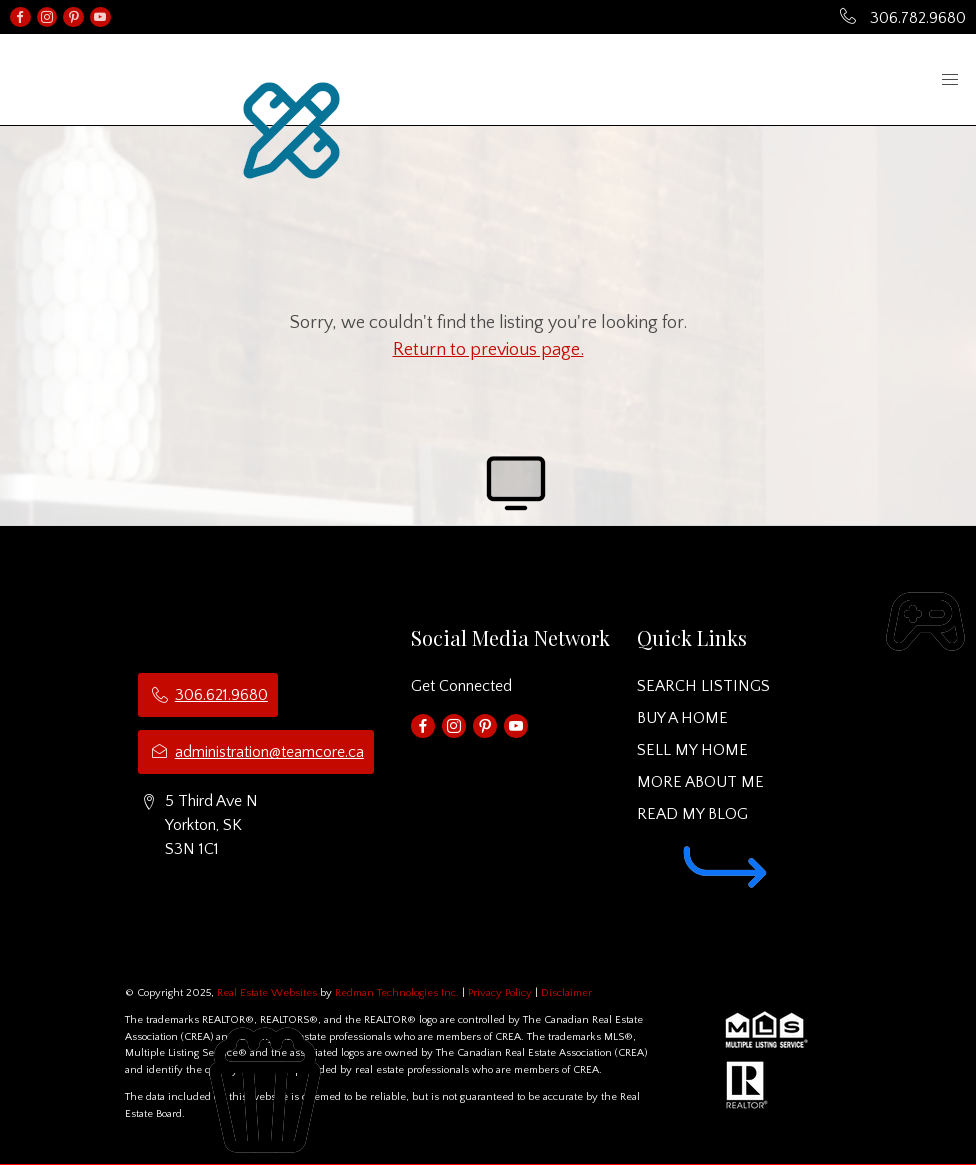  What do you see at coordinates (265, 1090) in the screenshot?
I see `access movies or entertainment content` at bounding box center [265, 1090].